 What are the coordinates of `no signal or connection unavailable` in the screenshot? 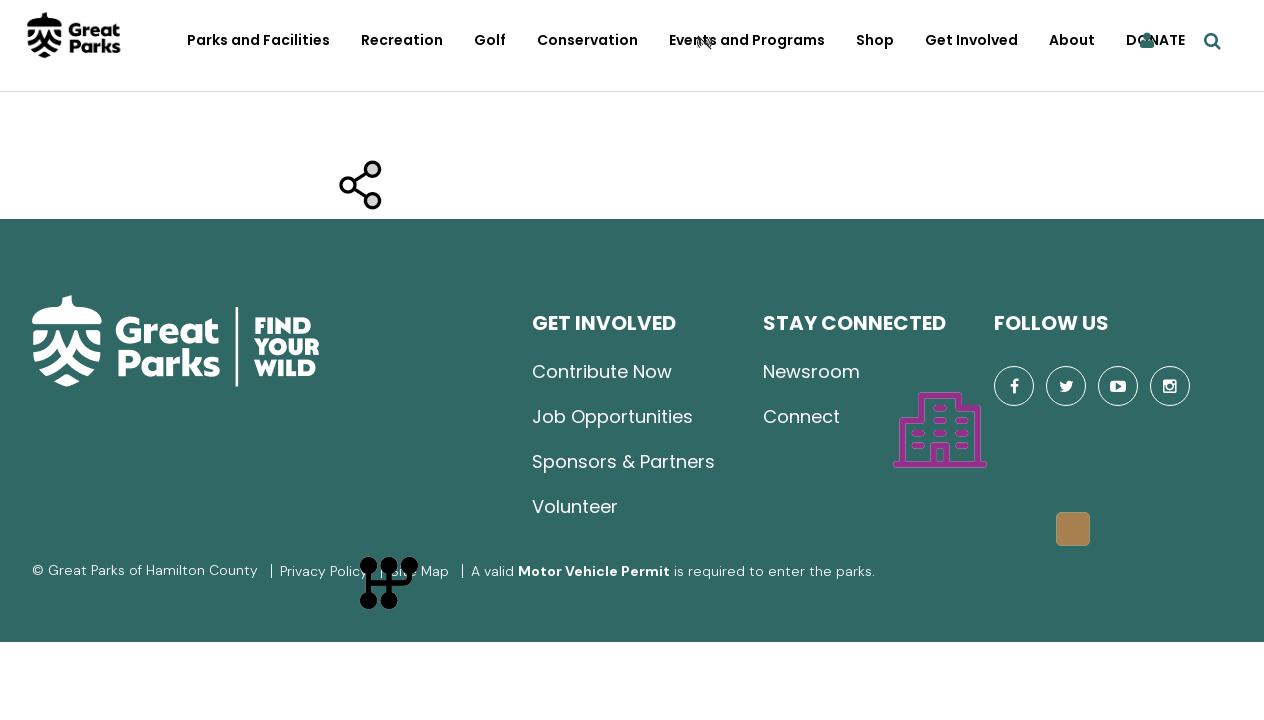 It's located at (704, 42).